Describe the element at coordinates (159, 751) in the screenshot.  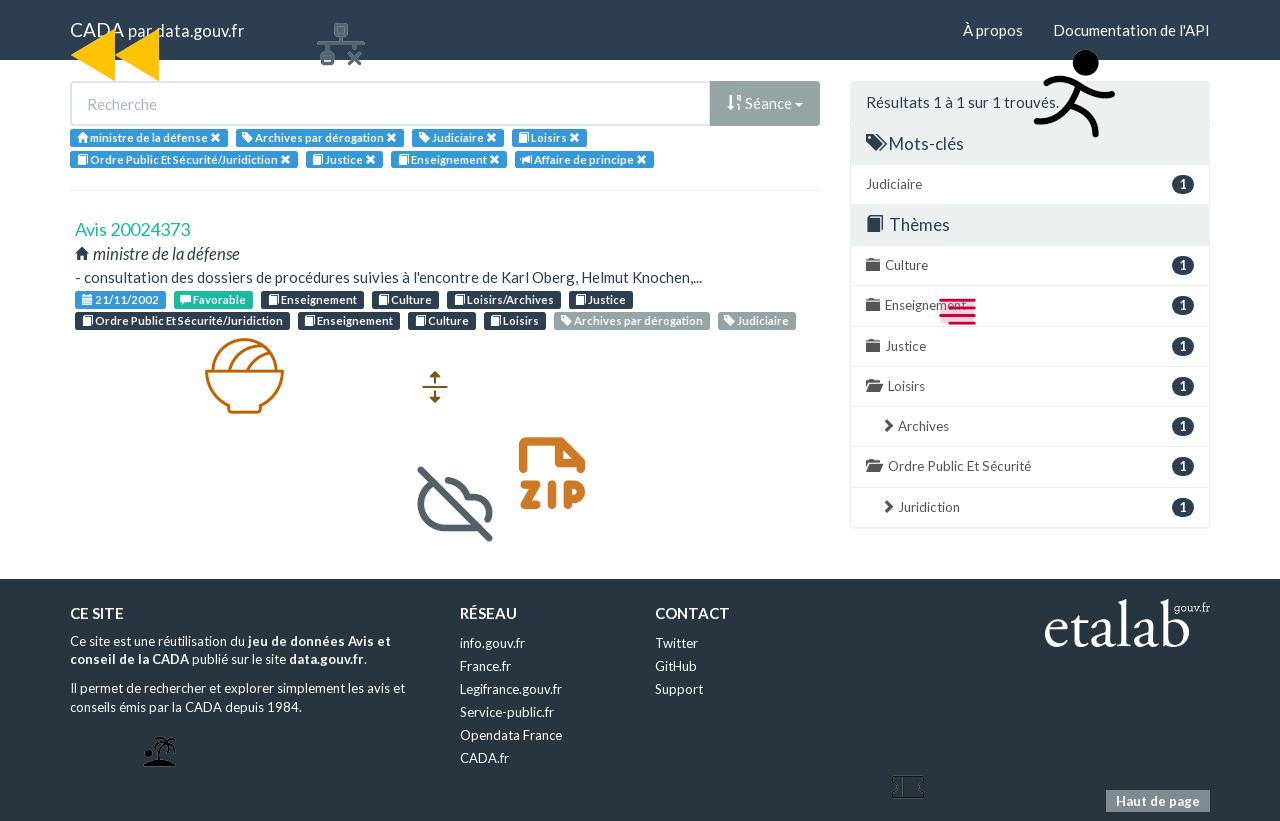
I see `view tropical or vacation-related content` at that location.